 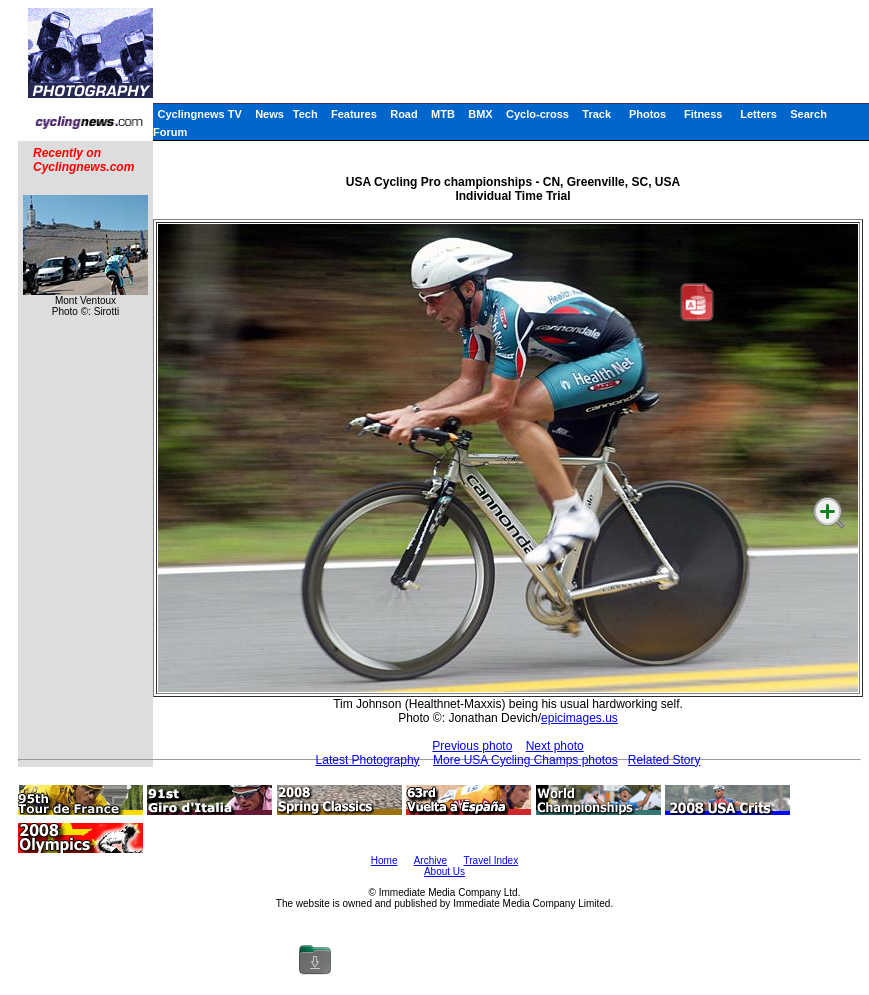 I want to click on zoom in on the current view, so click(x=829, y=513).